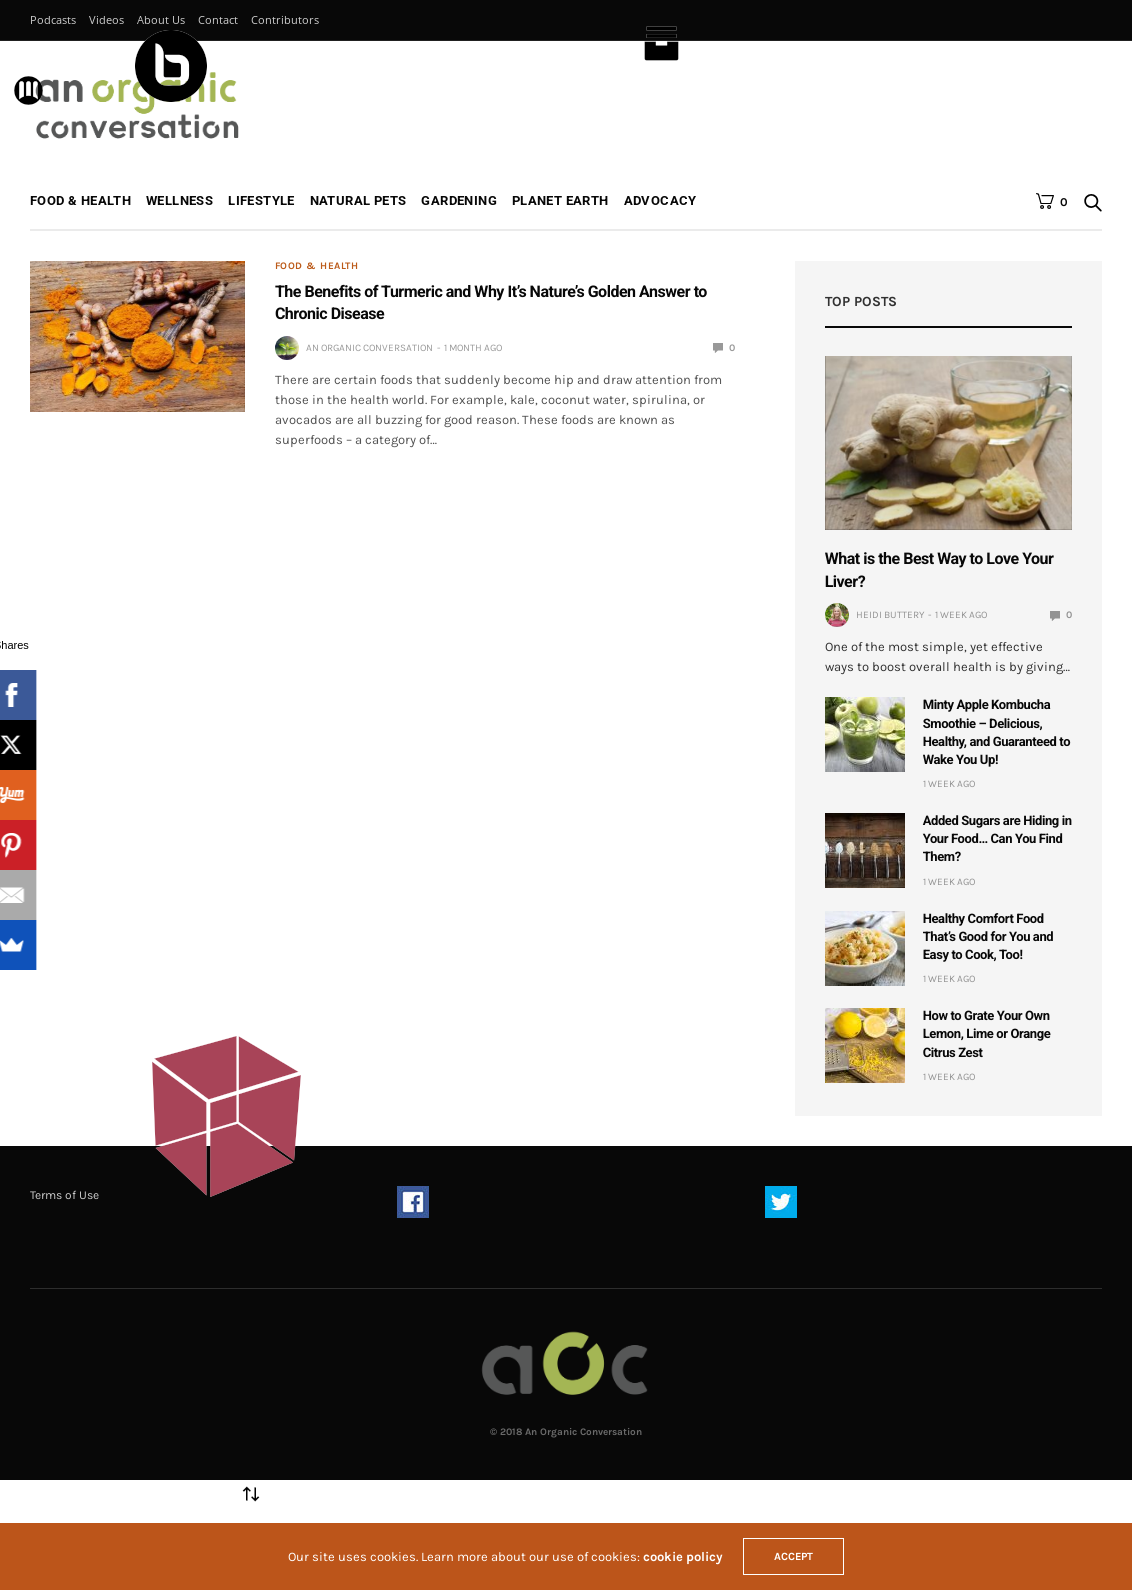 The image size is (1132, 1590). I want to click on sort items in ascending or descending order, so click(251, 1494).